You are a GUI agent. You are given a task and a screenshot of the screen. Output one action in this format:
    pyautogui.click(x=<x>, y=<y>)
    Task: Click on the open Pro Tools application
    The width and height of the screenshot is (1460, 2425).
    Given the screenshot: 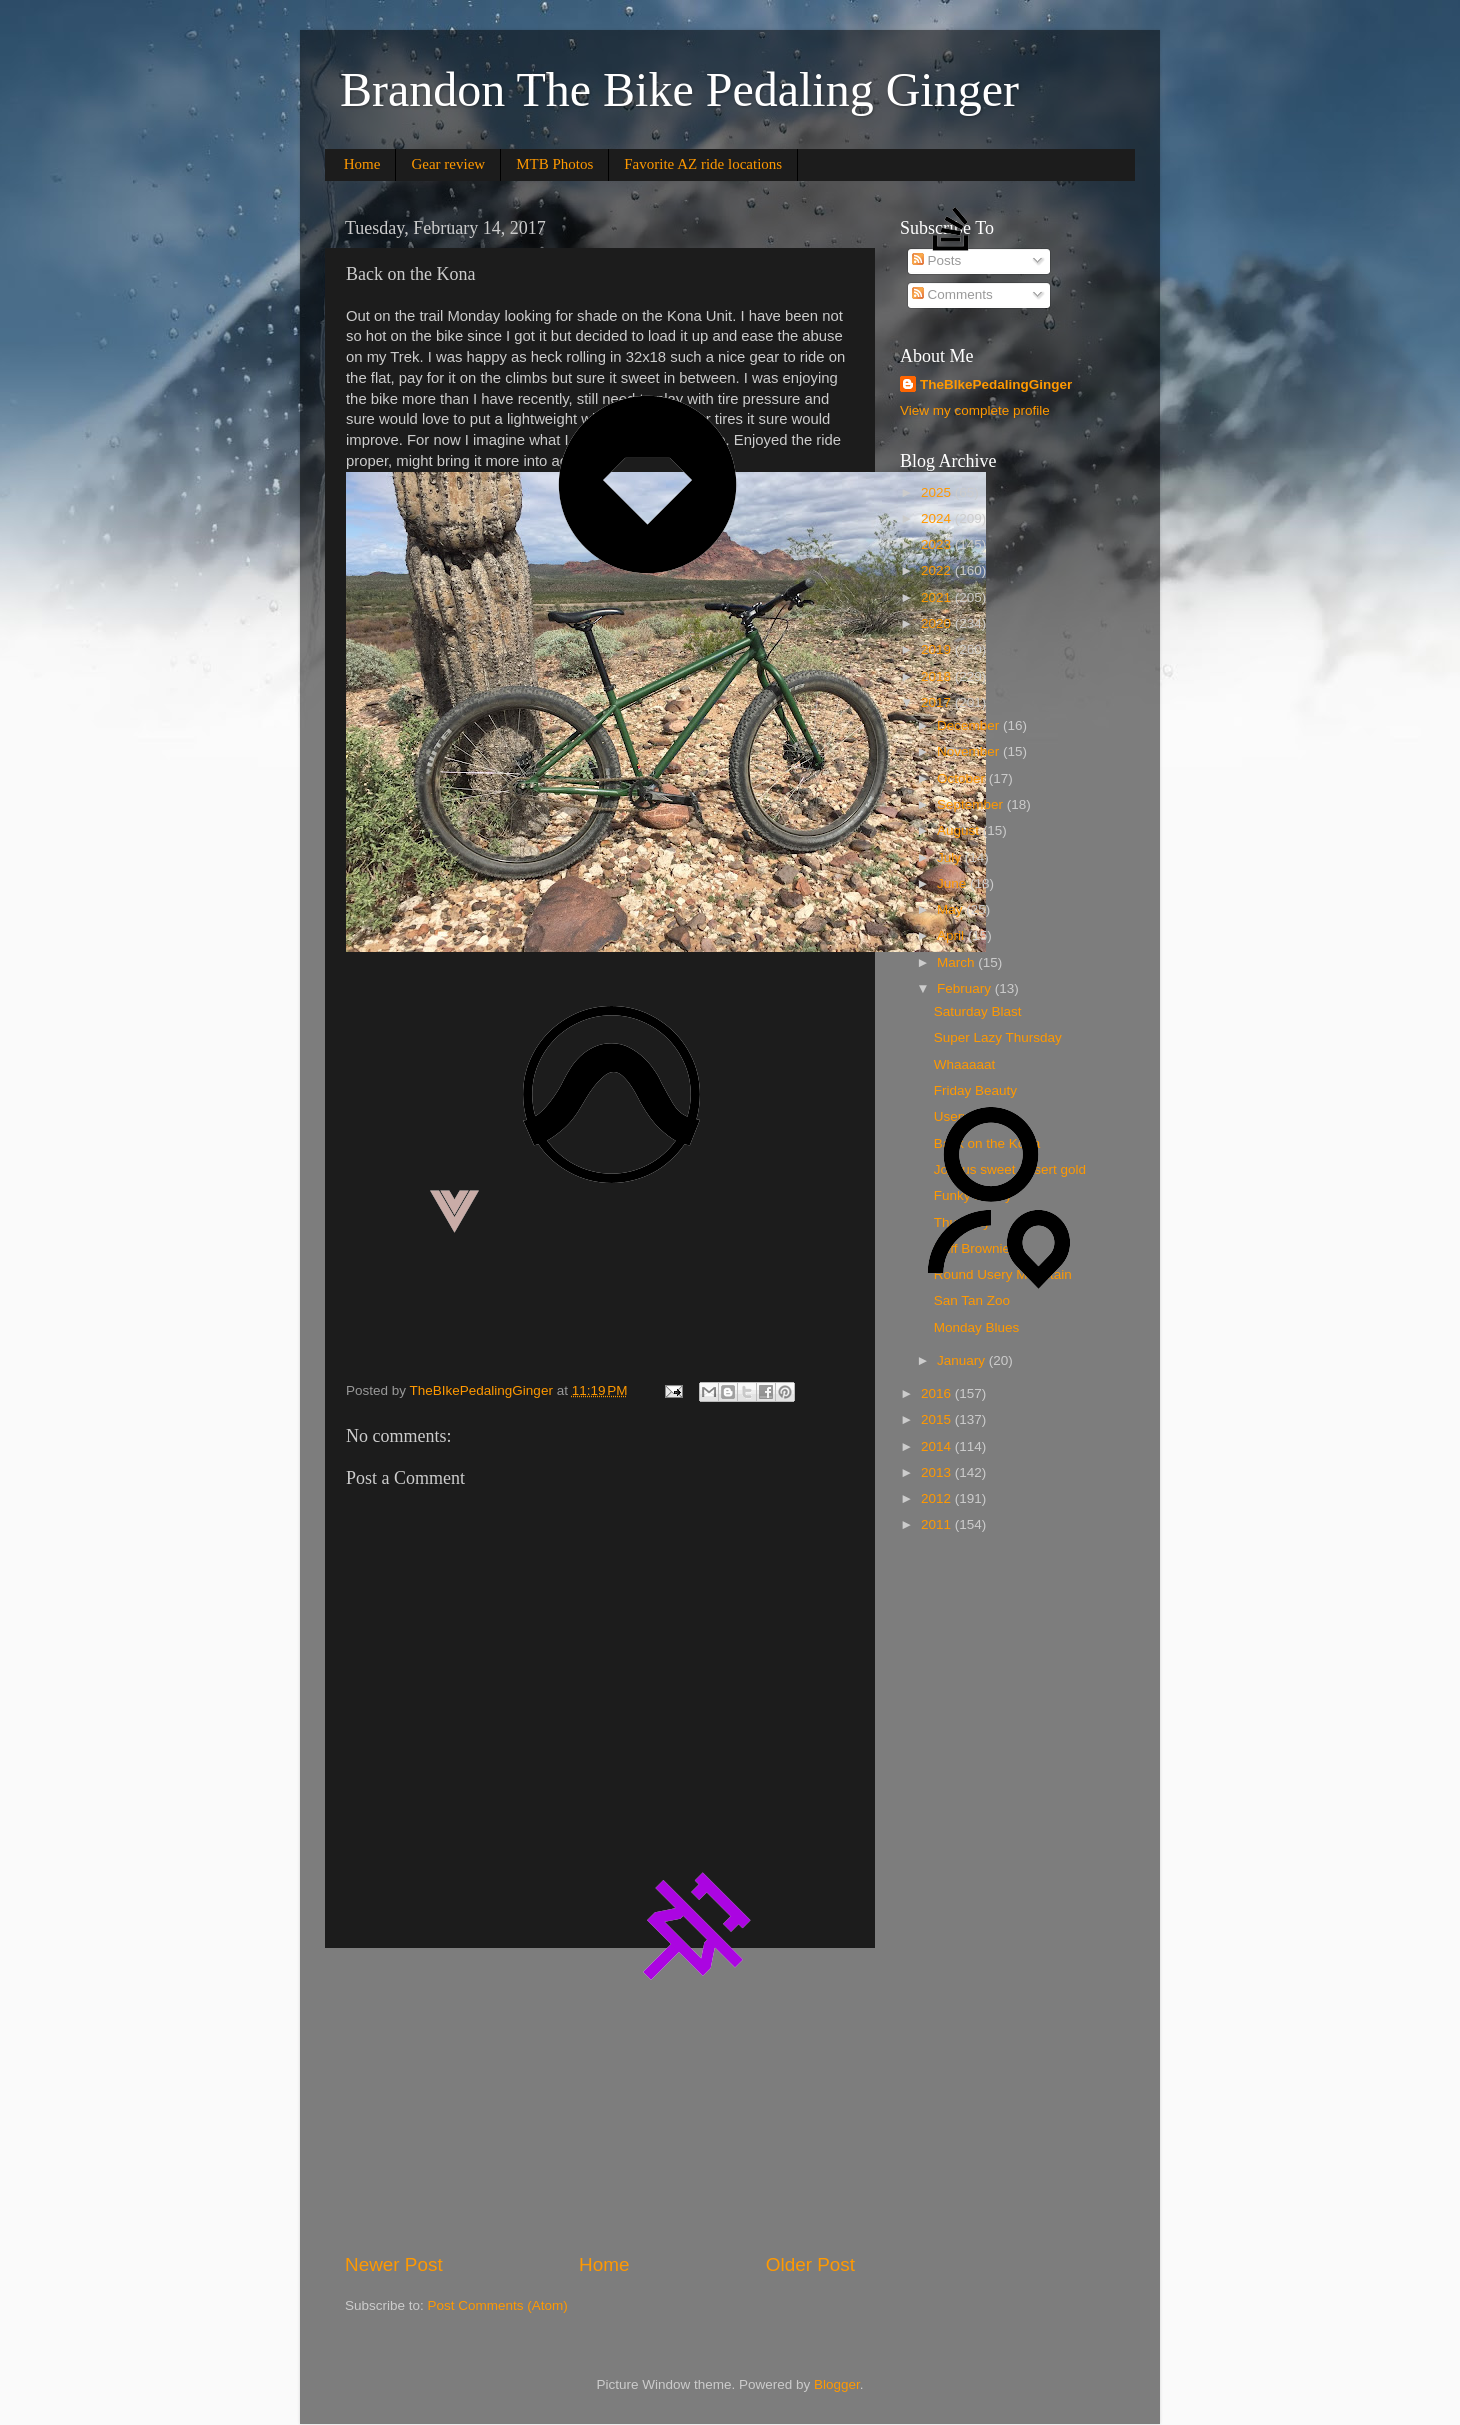 What is the action you would take?
    pyautogui.click(x=611, y=1094)
    